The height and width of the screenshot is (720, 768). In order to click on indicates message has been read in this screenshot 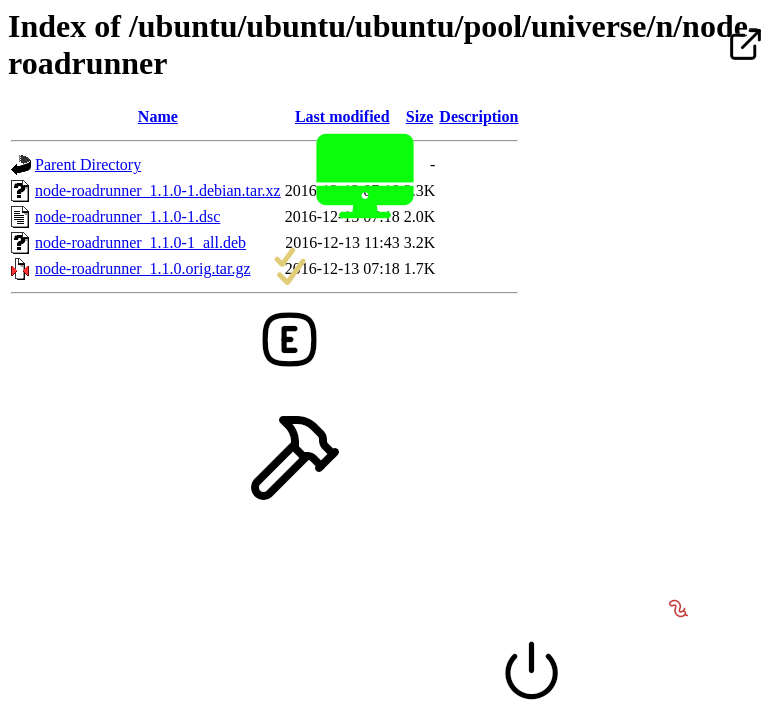, I will do `click(290, 267)`.